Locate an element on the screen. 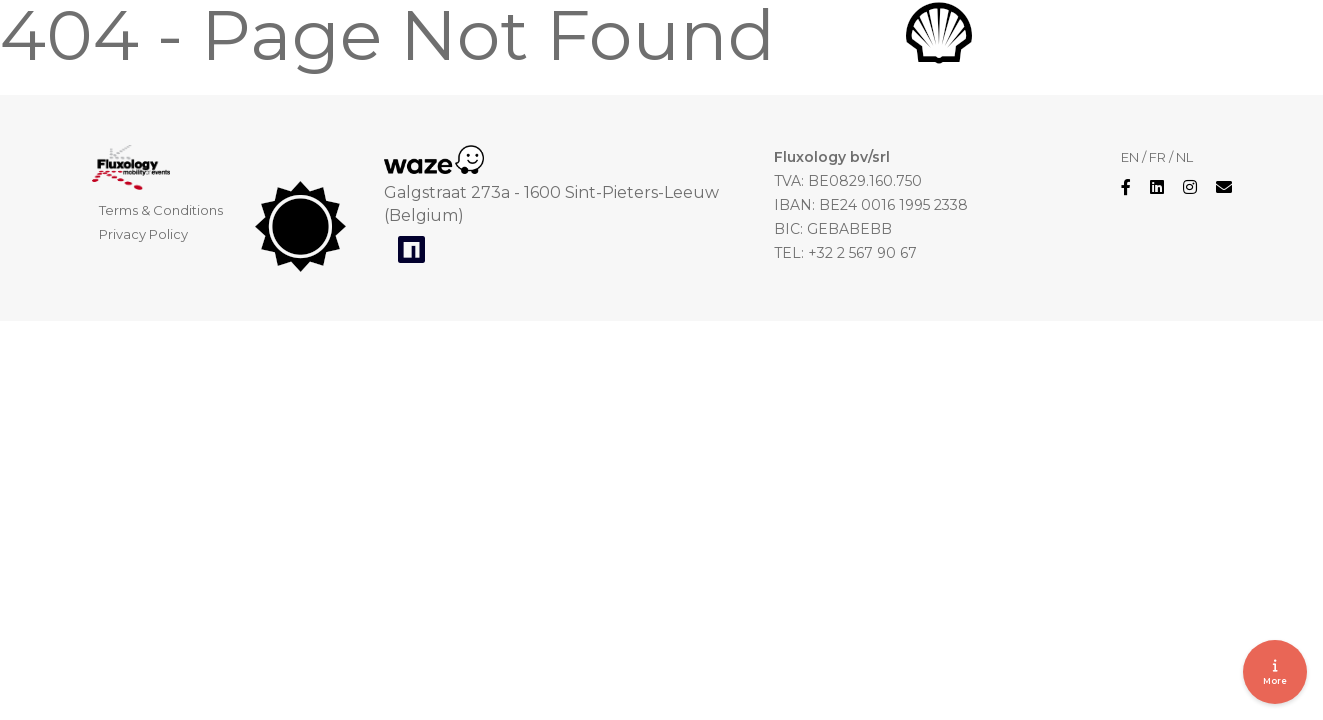 The width and height of the screenshot is (1323, 720). open the AccuWeather app is located at coordinates (300, 226).